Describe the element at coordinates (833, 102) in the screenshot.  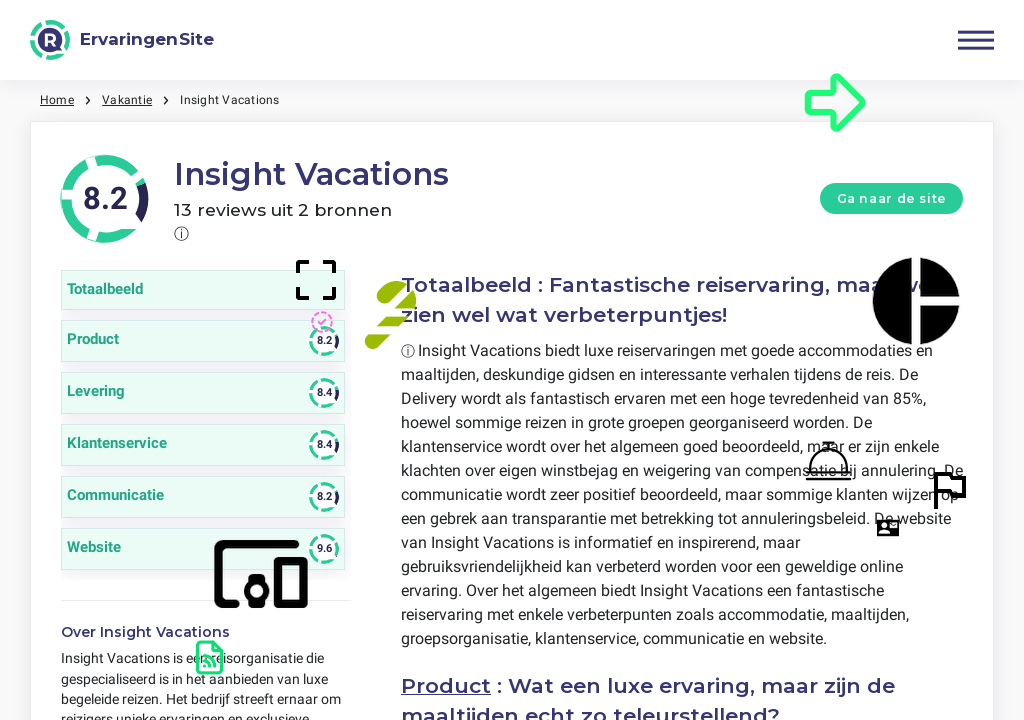
I see `navigate to the next item or step` at that location.